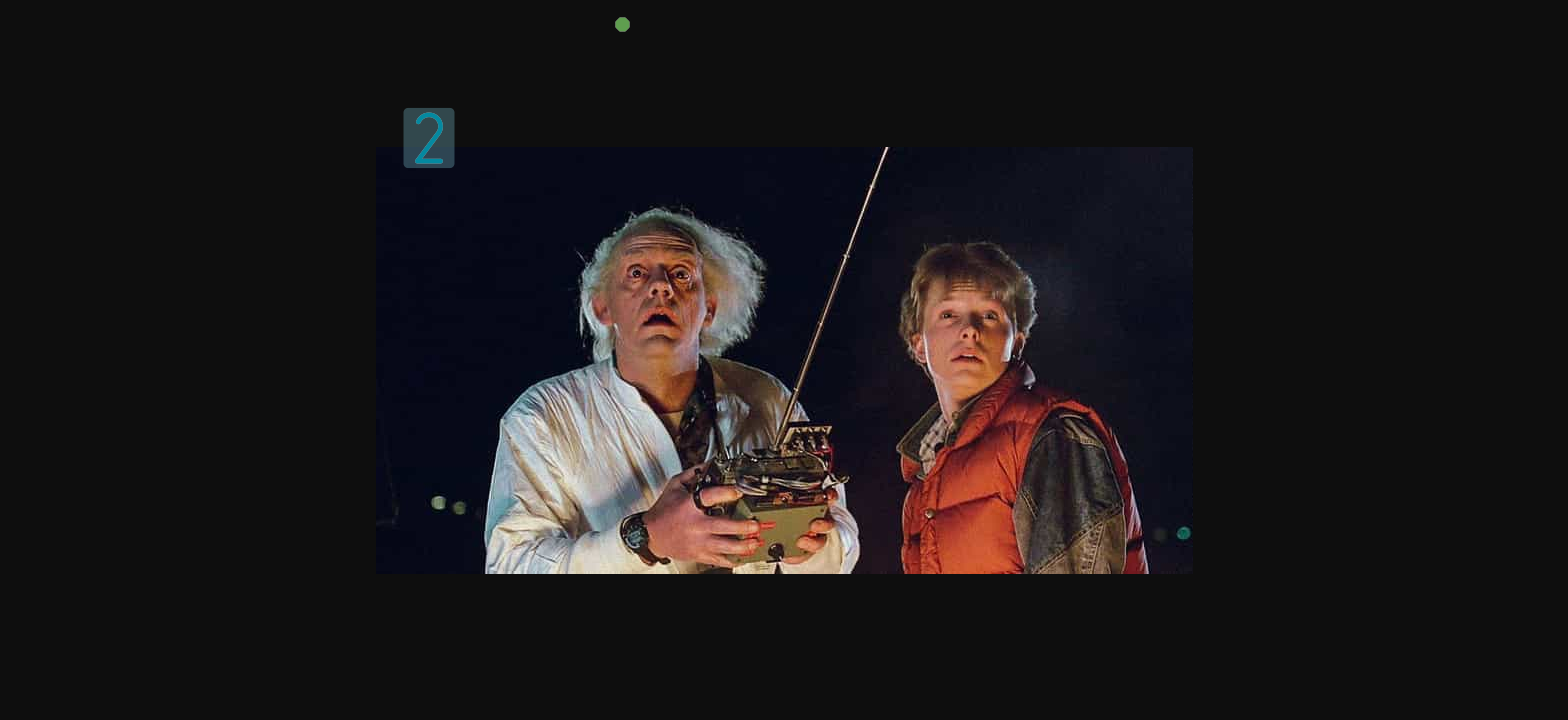 The image size is (1568, 720). What do you see at coordinates (429, 138) in the screenshot?
I see `indicates step two in a multi-step process` at bounding box center [429, 138].